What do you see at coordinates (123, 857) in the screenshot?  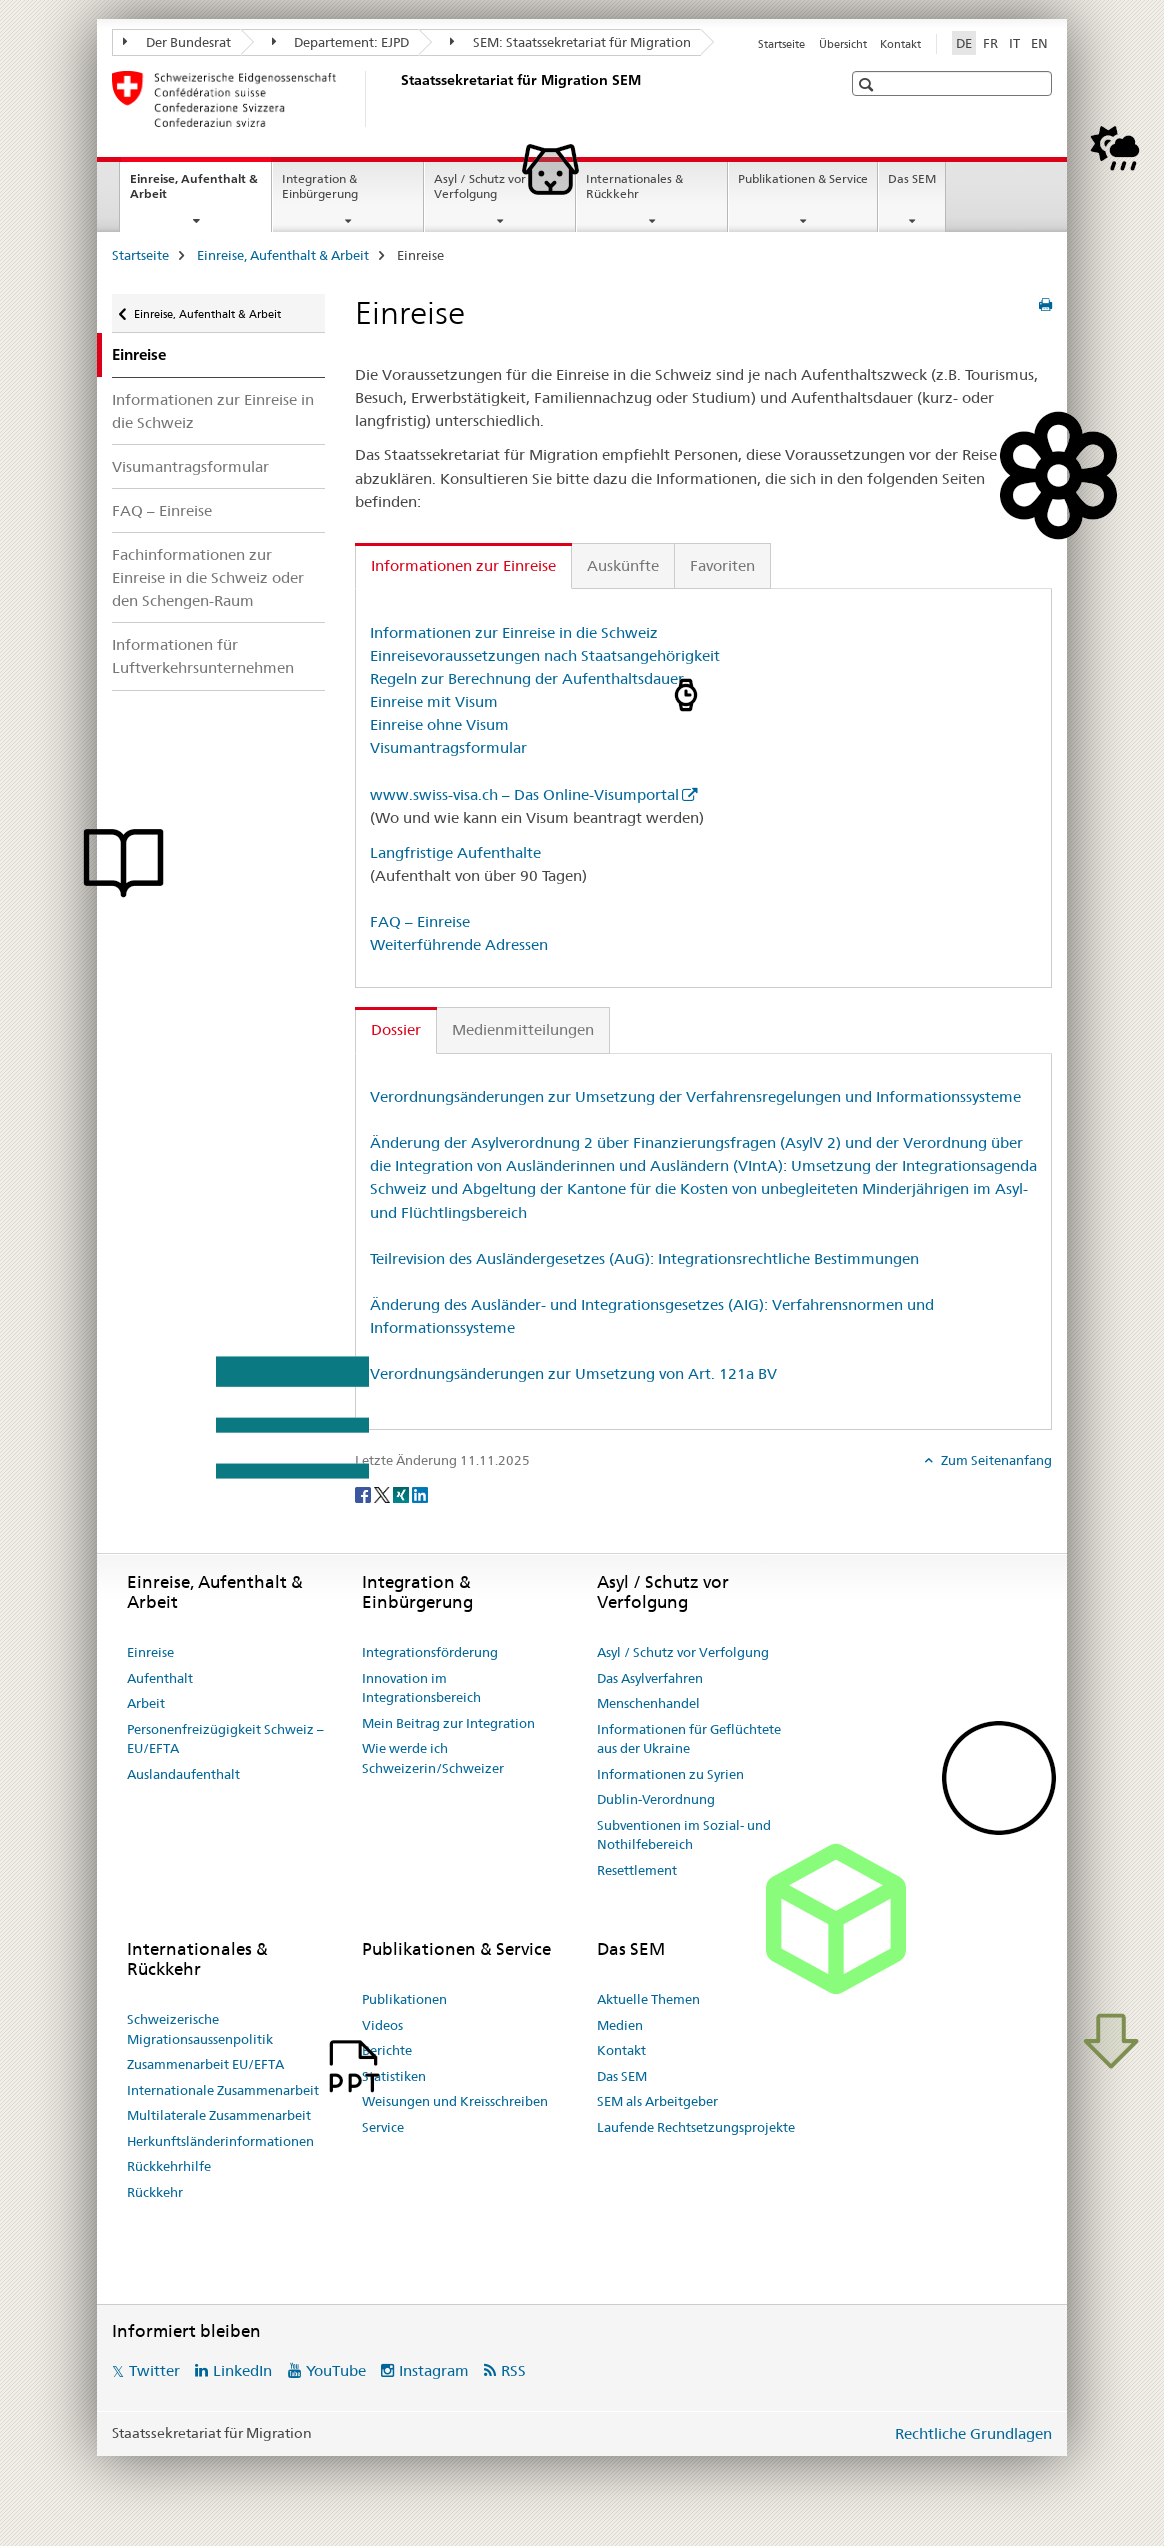 I see `open reading mode or e-reader` at bounding box center [123, 857].